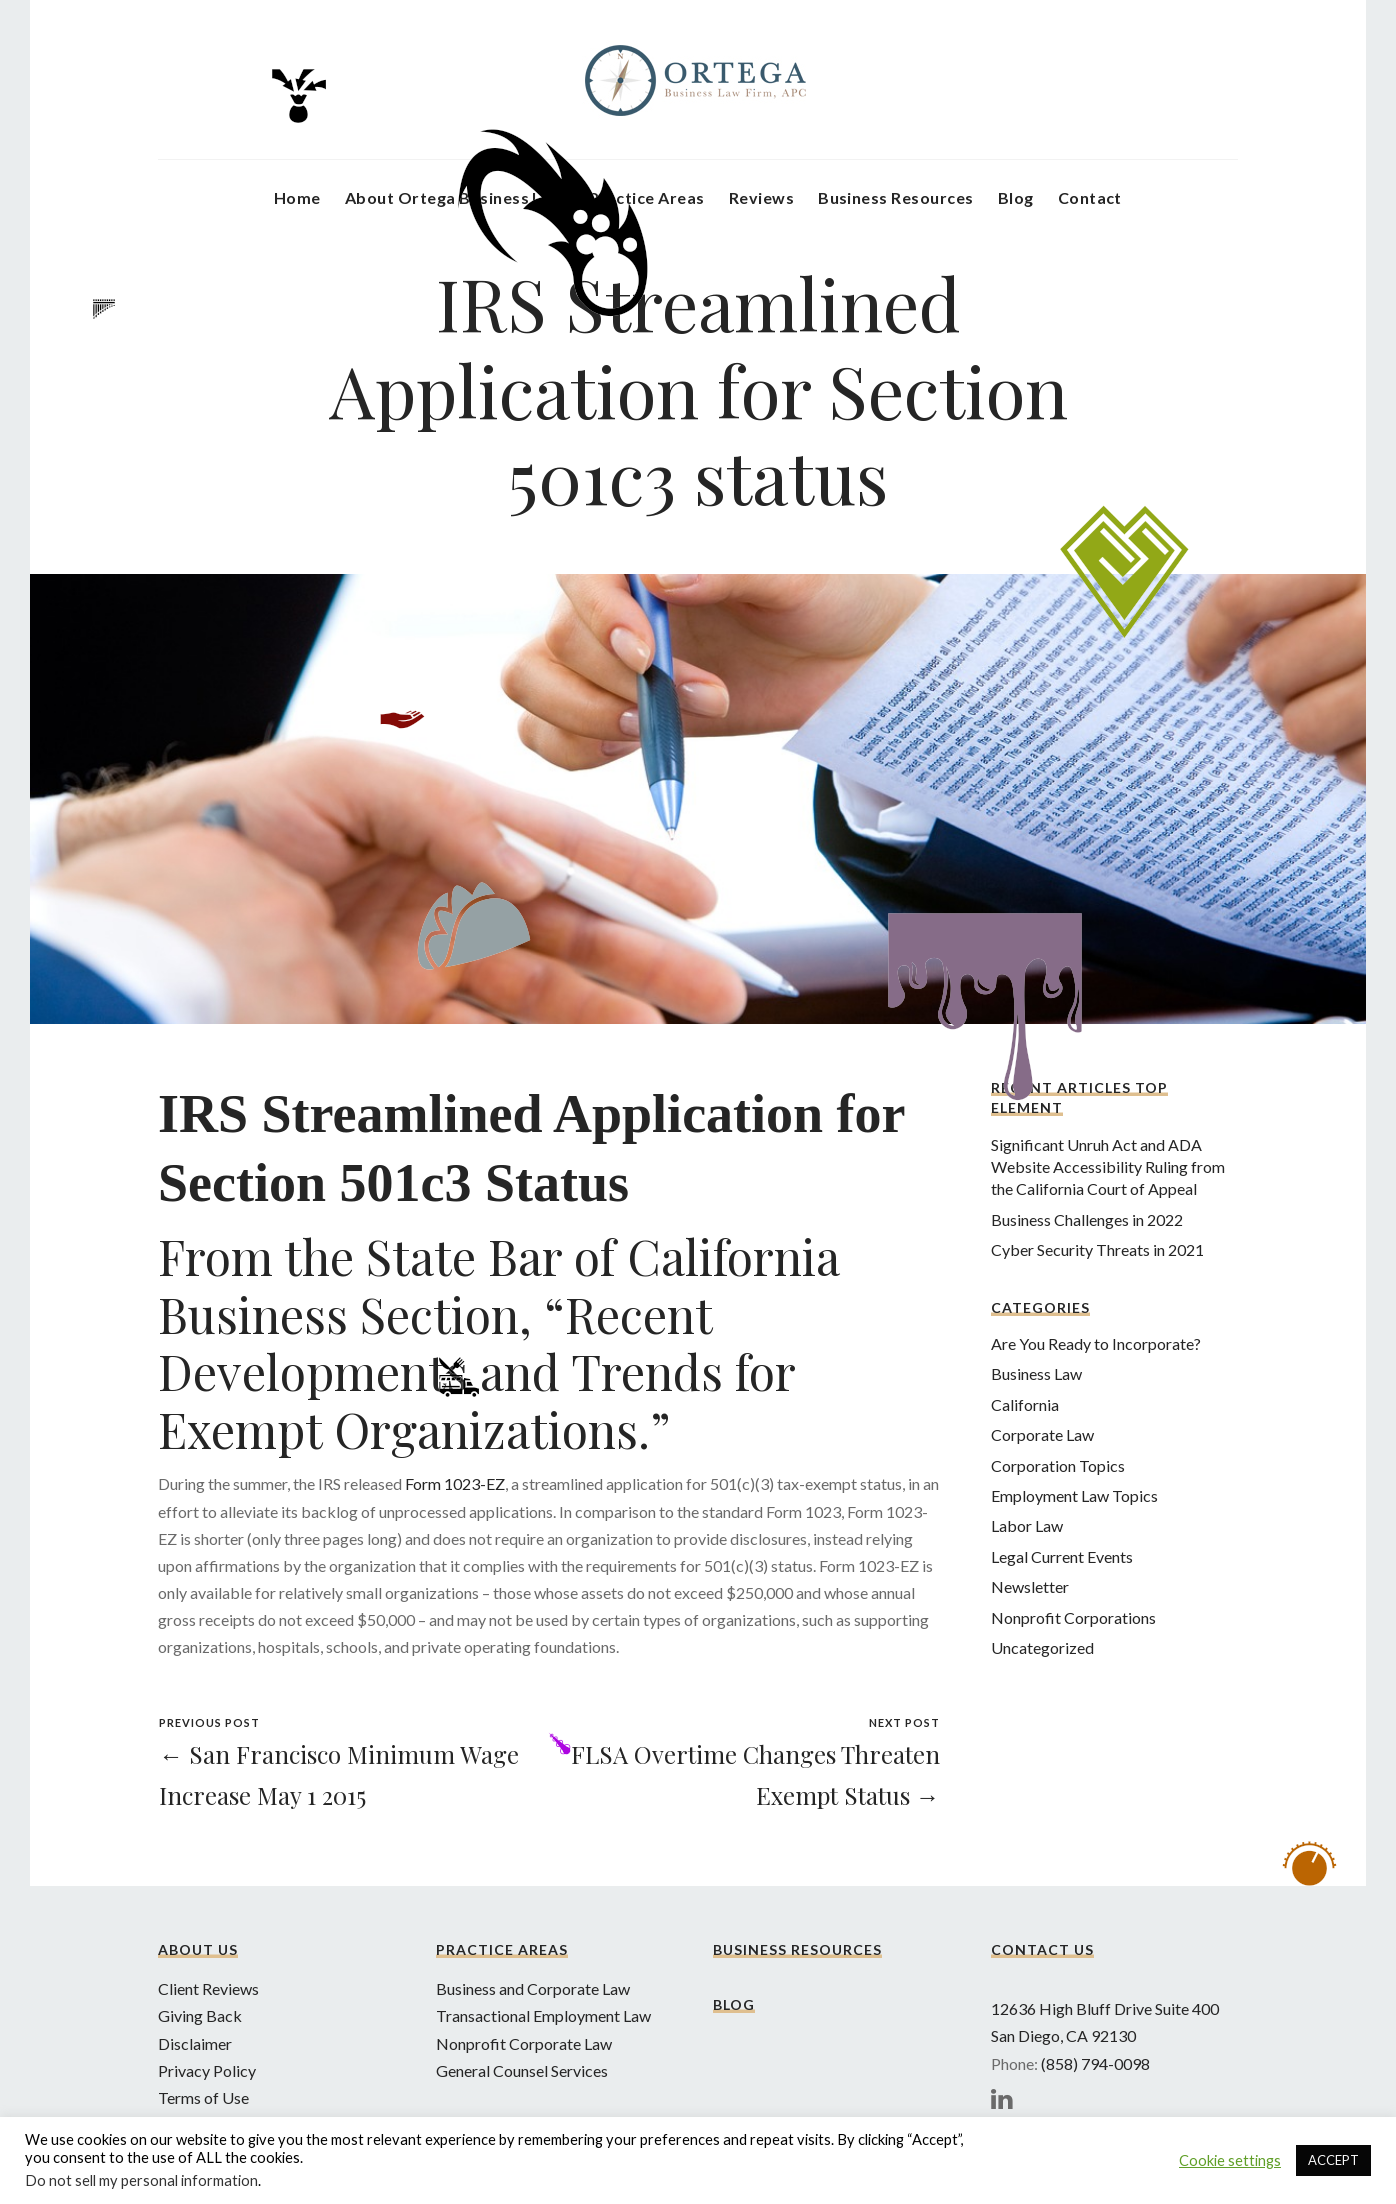  What do you see at coordinates (559, 1743) in the screenshot?
I see `equip or select a beam weapon` at bounding box center [559, 1743].